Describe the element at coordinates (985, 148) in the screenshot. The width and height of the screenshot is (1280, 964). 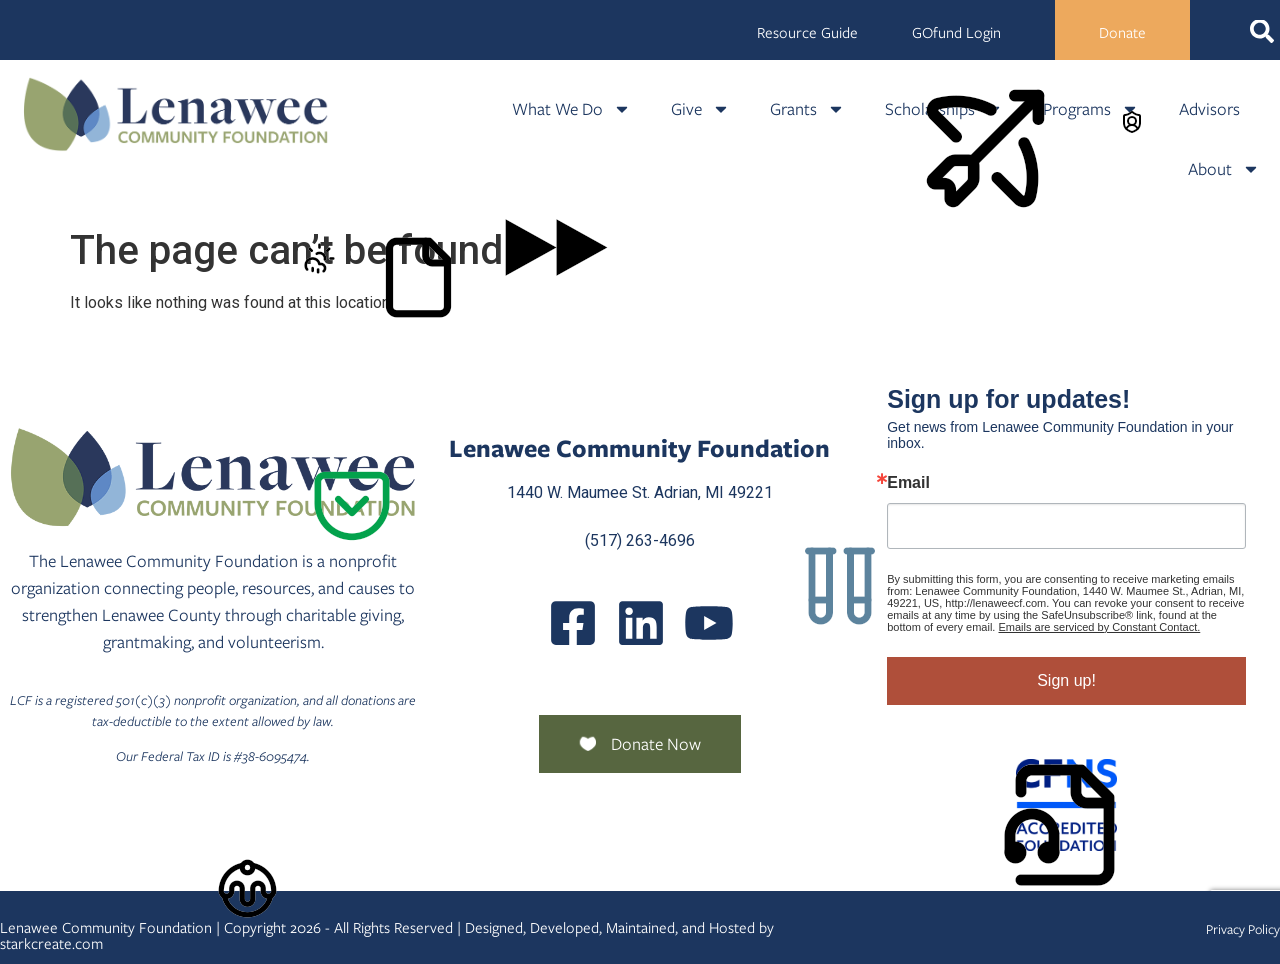
I see `archery or hunting game mode` at that location.